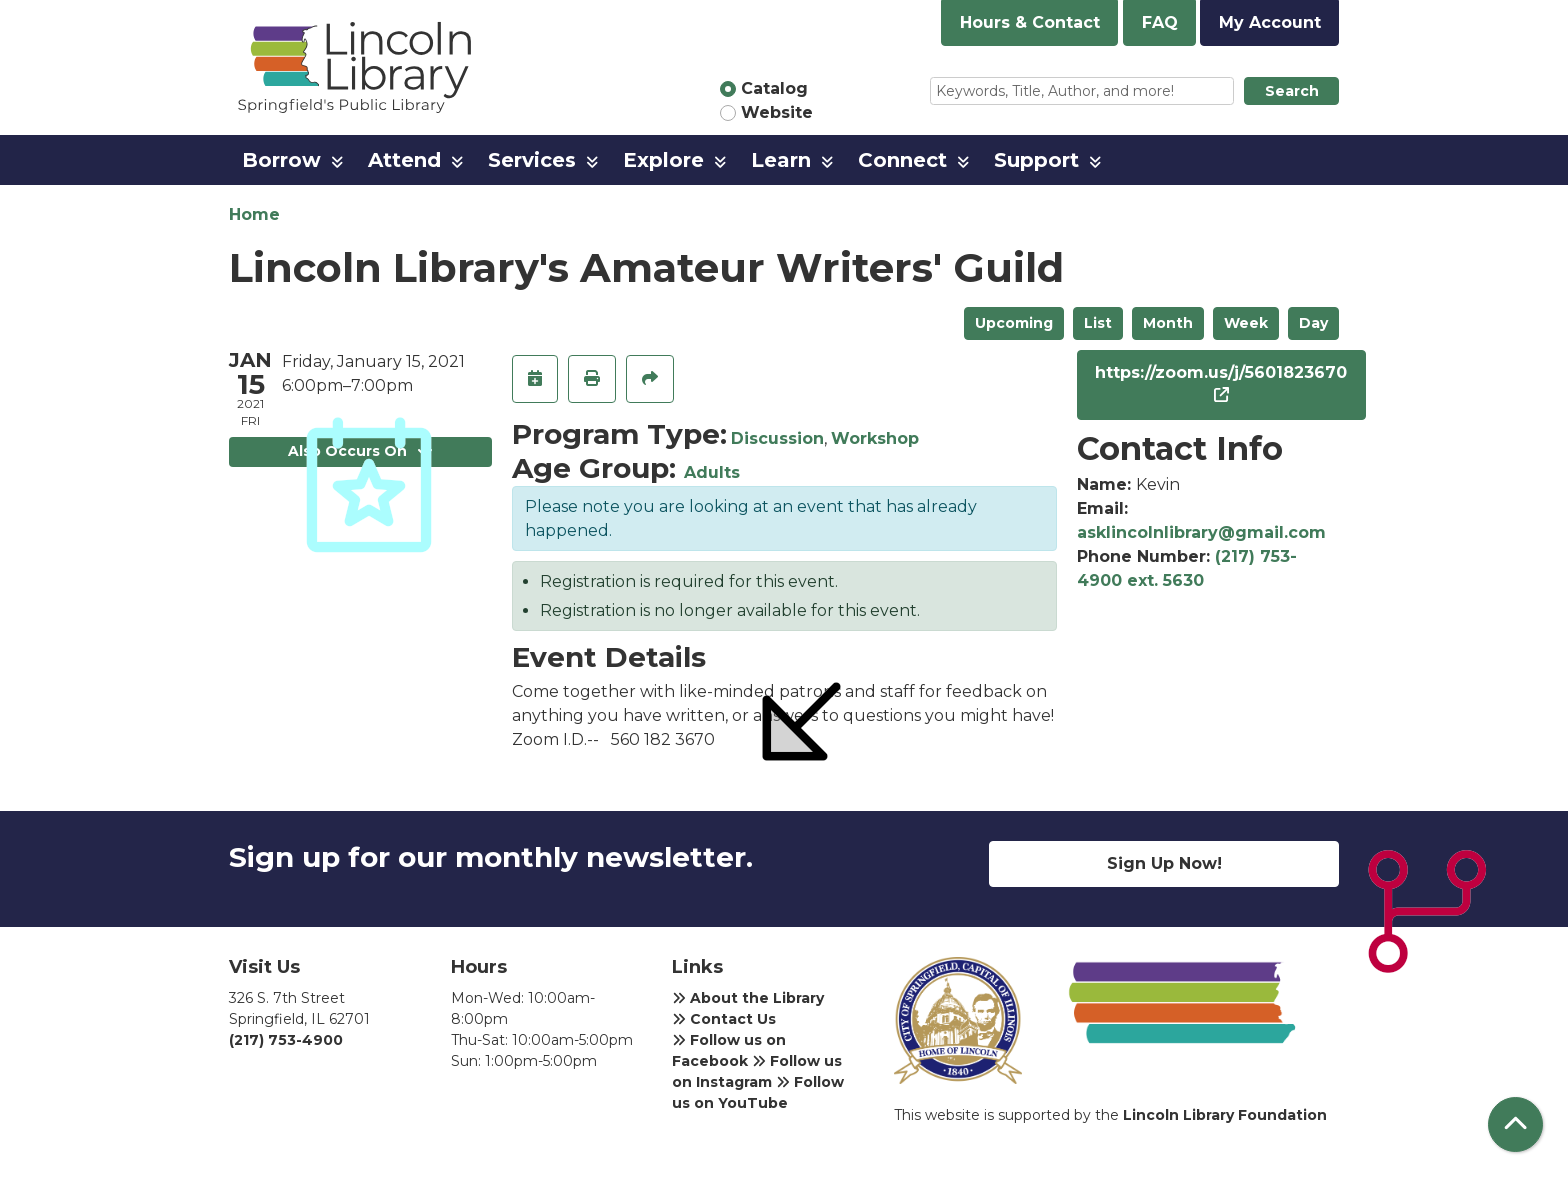 The image size is (1568, 1177). I want to click on view favorite or starred events, so click(369, 490).